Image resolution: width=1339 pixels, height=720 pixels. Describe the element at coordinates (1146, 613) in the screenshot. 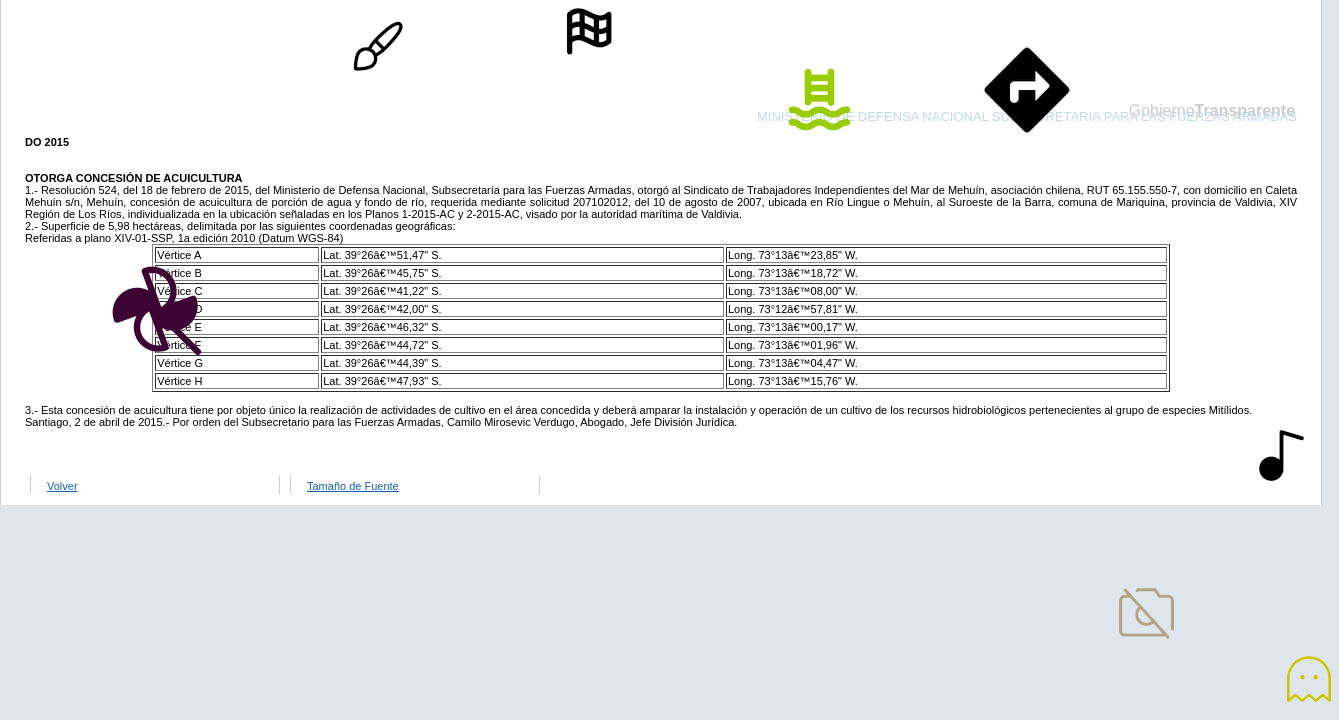

I see `camera access is disabled` at that location.